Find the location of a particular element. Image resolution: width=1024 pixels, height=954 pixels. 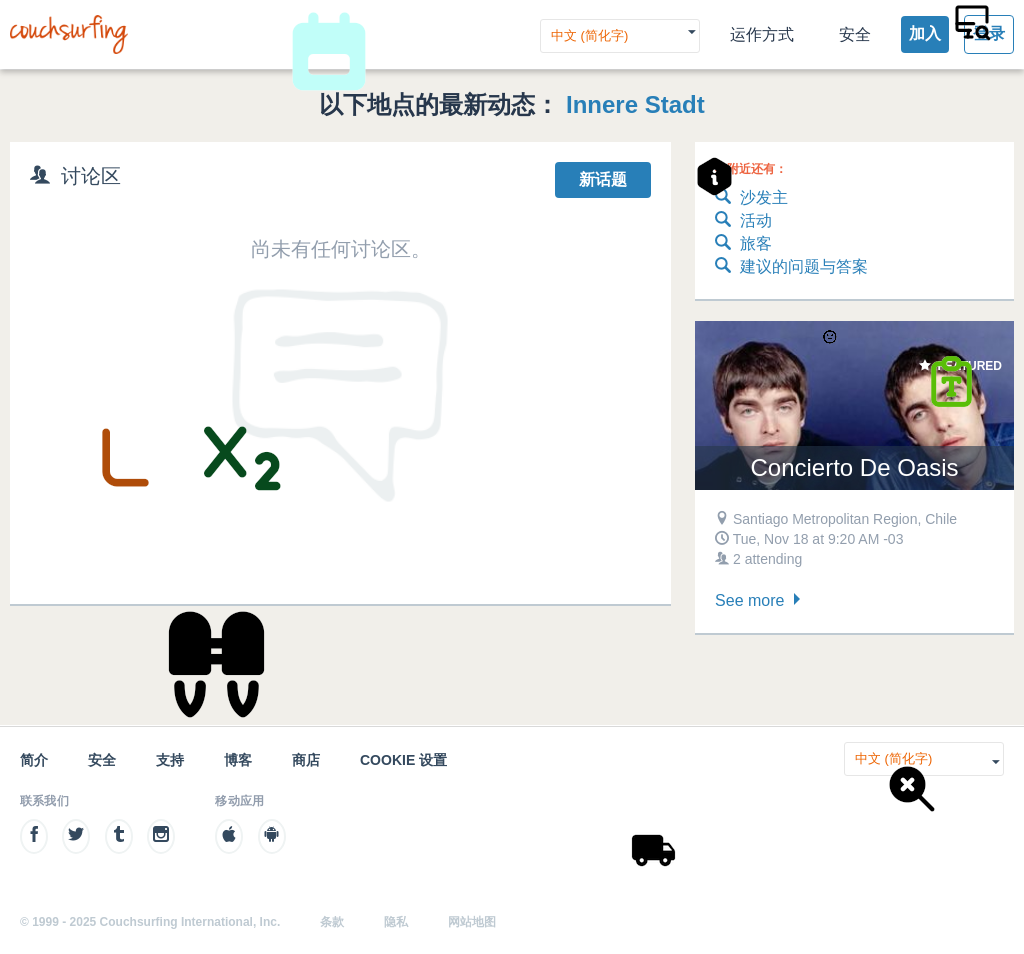

indicates neutral feedback or rating is located at coordinates (830, 337).